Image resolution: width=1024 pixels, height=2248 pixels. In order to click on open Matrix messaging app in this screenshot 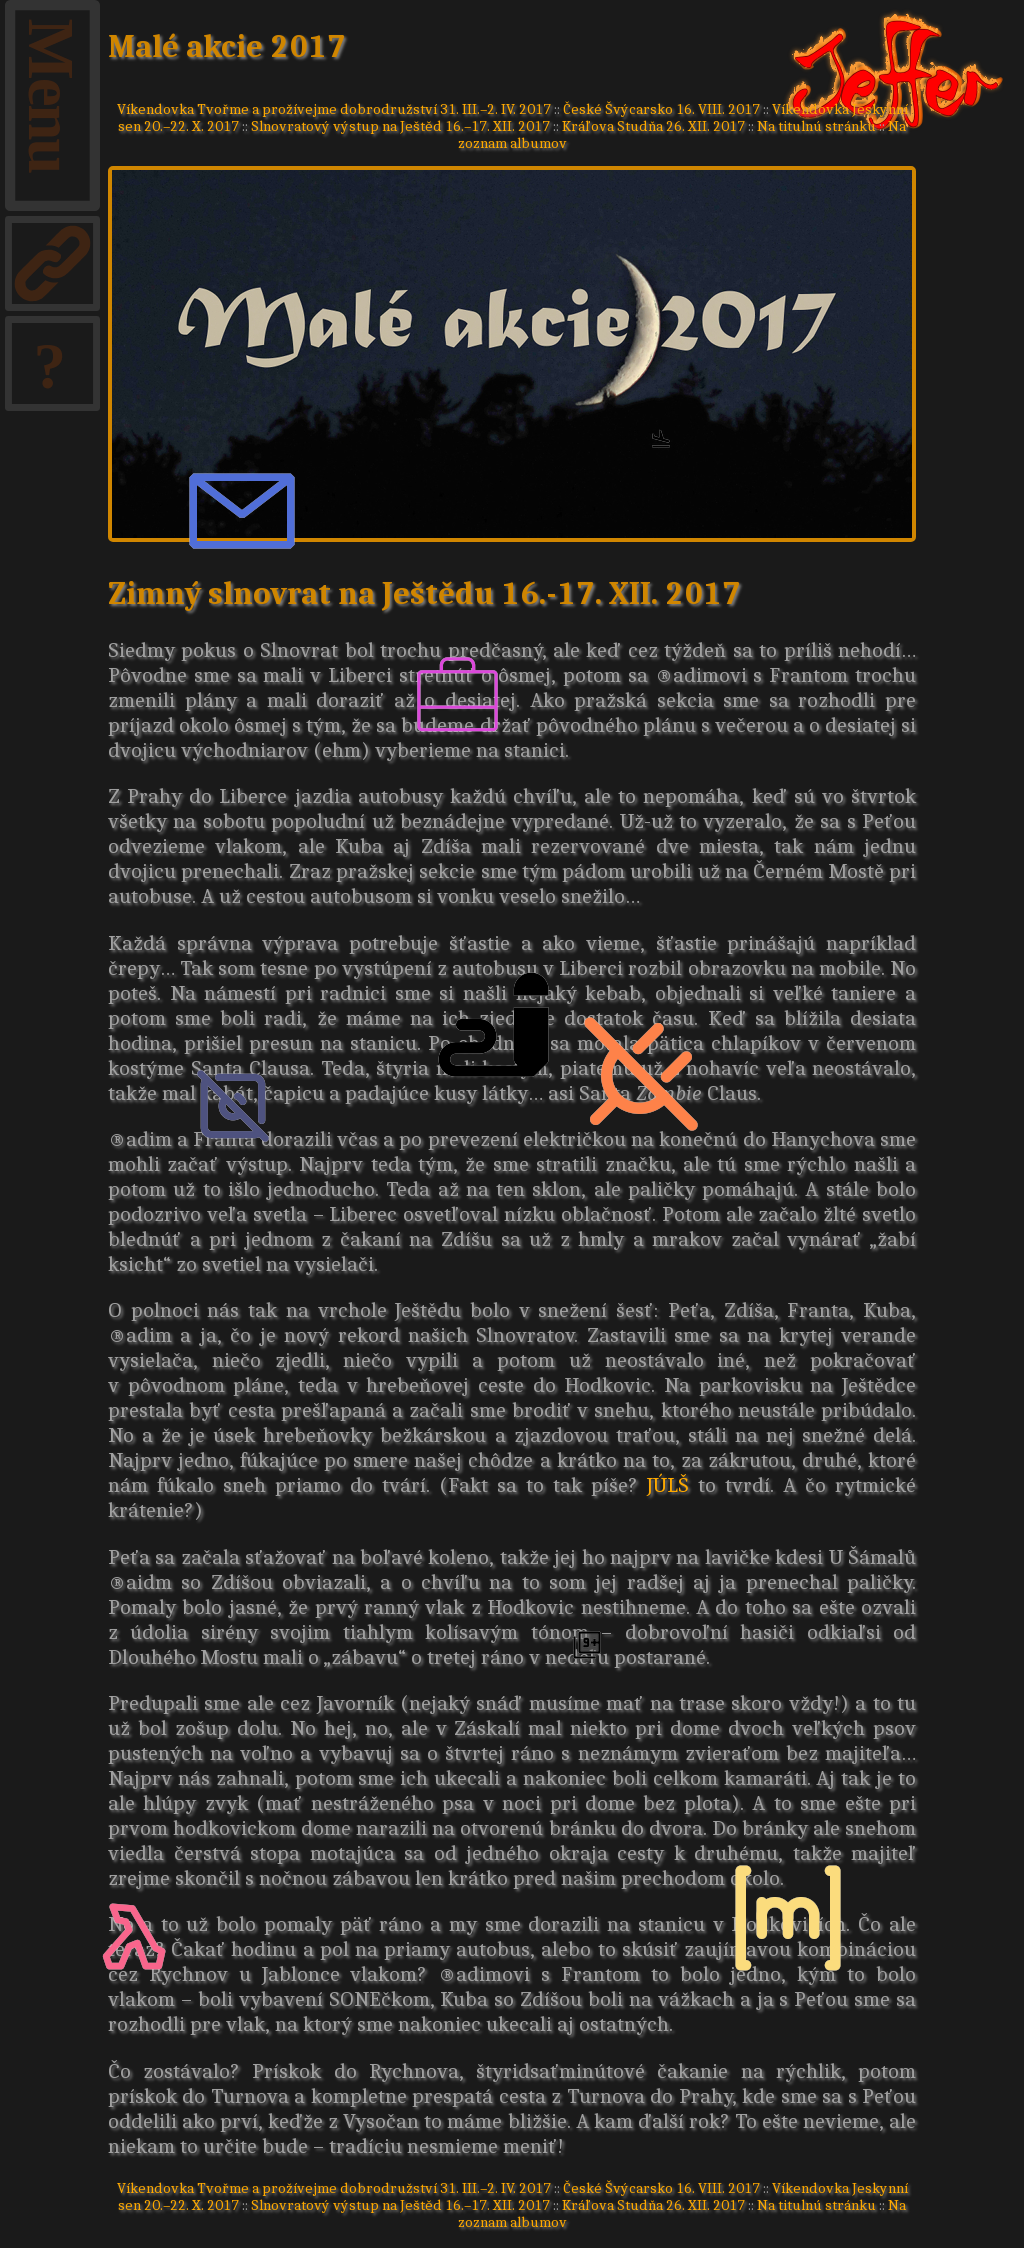, I will do `click(788, 1918)`.